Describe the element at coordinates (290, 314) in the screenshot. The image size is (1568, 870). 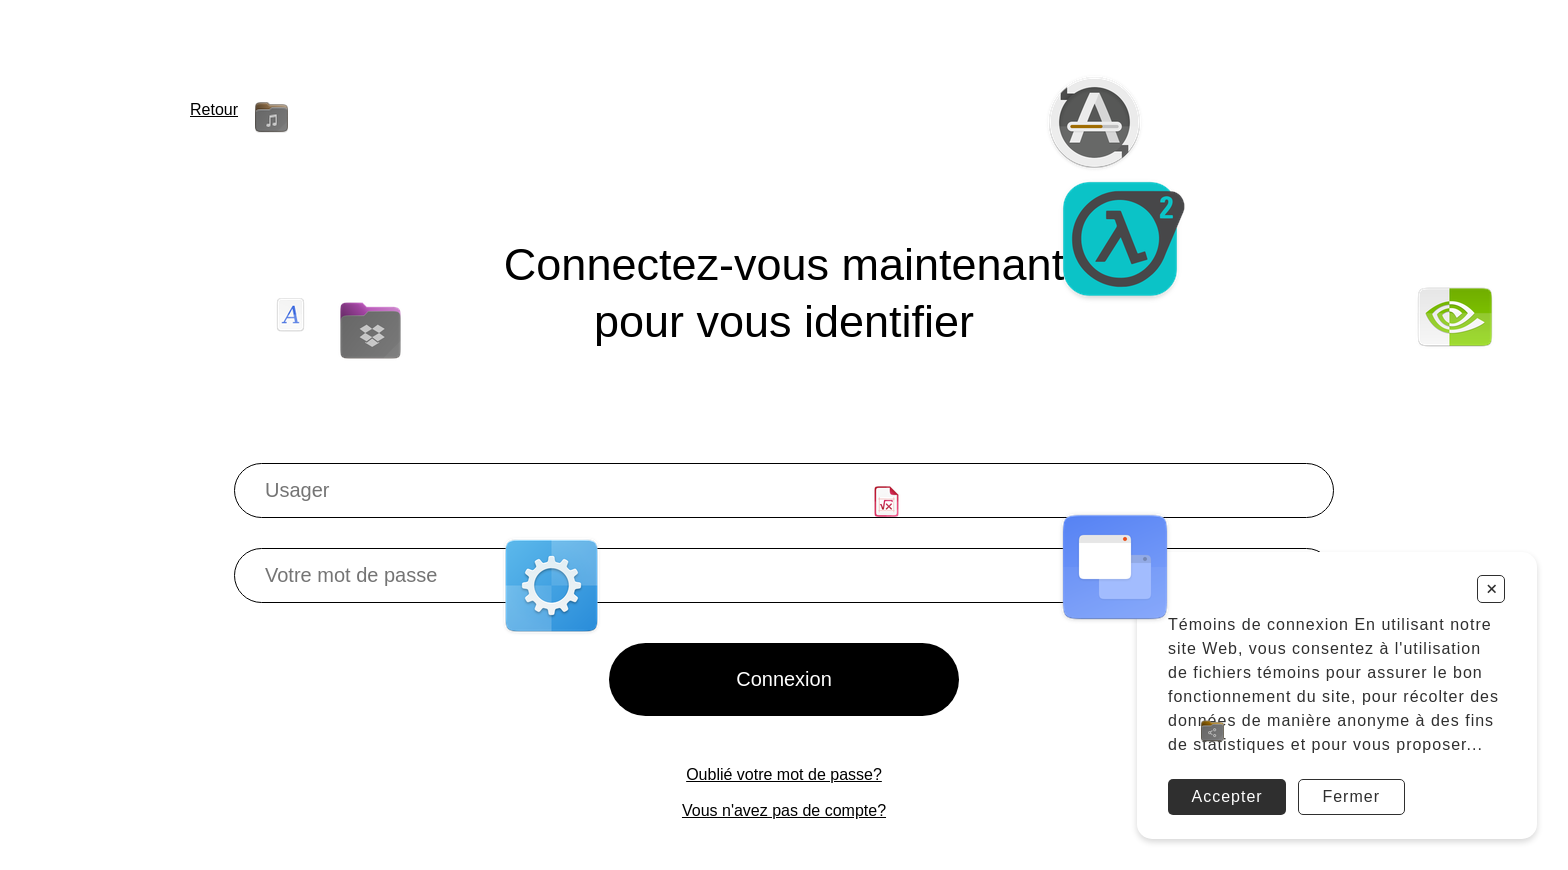
I see `an OpenType font file` at that location.